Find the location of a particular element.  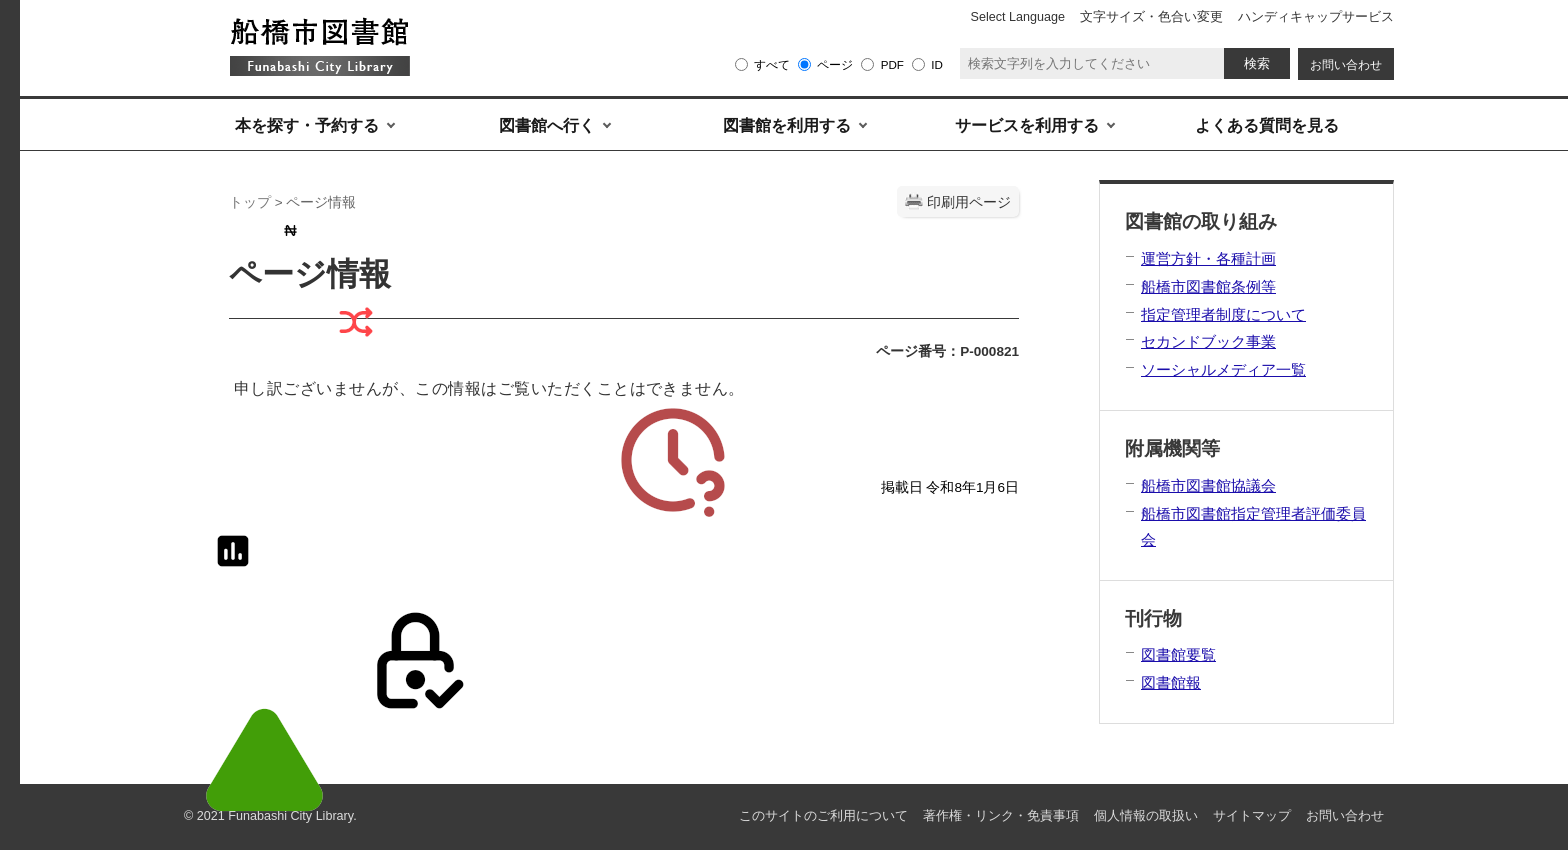

view poll results is located at coordinates (233, 551).